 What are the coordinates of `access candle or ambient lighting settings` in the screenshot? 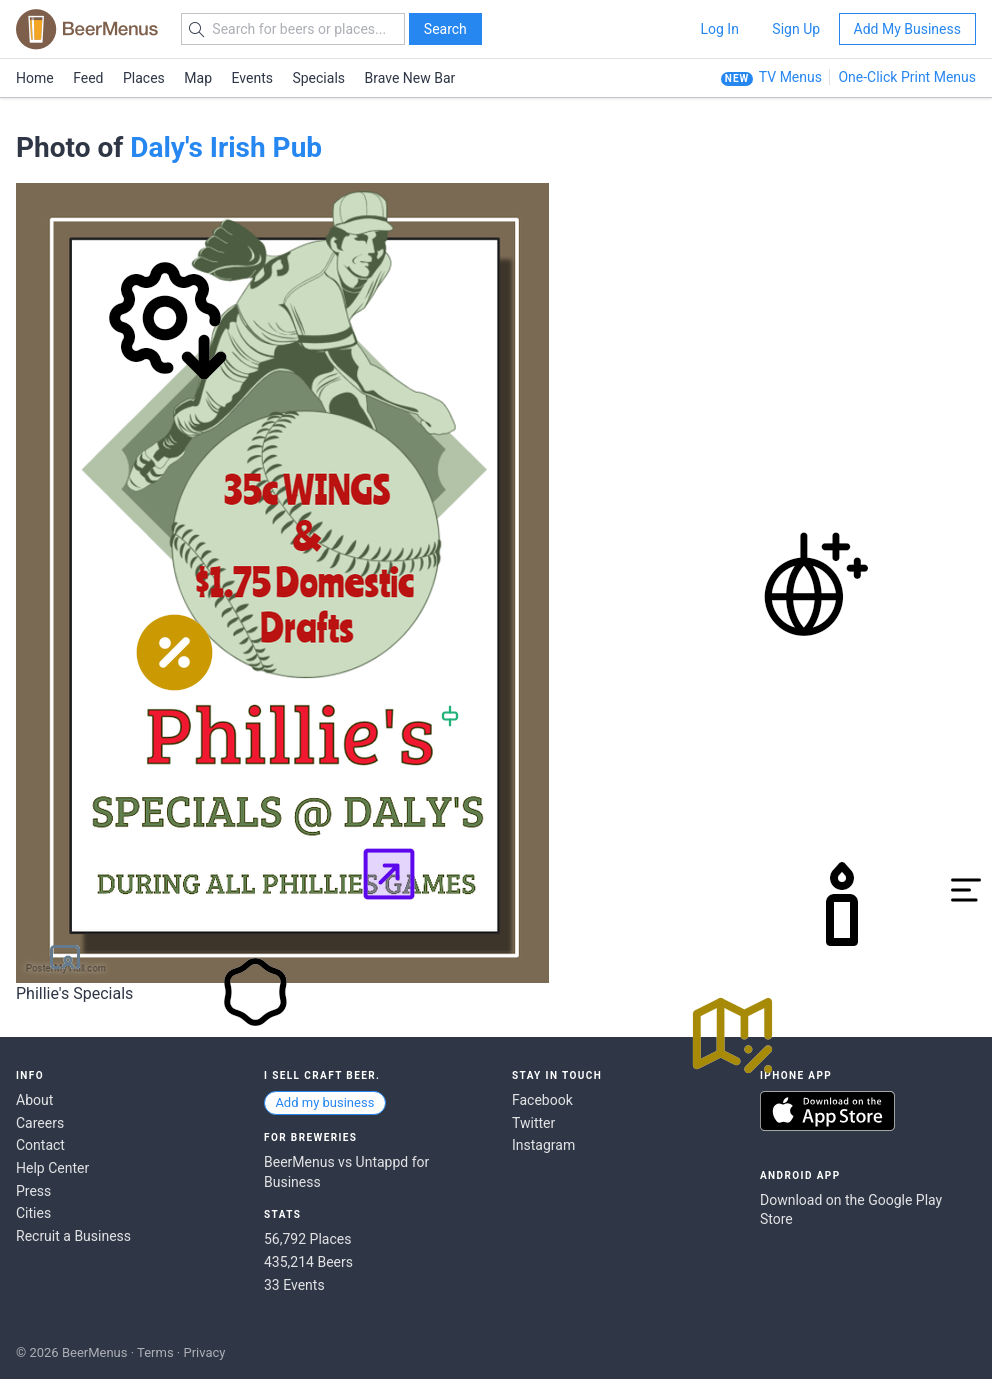 It's located at (842, 906).